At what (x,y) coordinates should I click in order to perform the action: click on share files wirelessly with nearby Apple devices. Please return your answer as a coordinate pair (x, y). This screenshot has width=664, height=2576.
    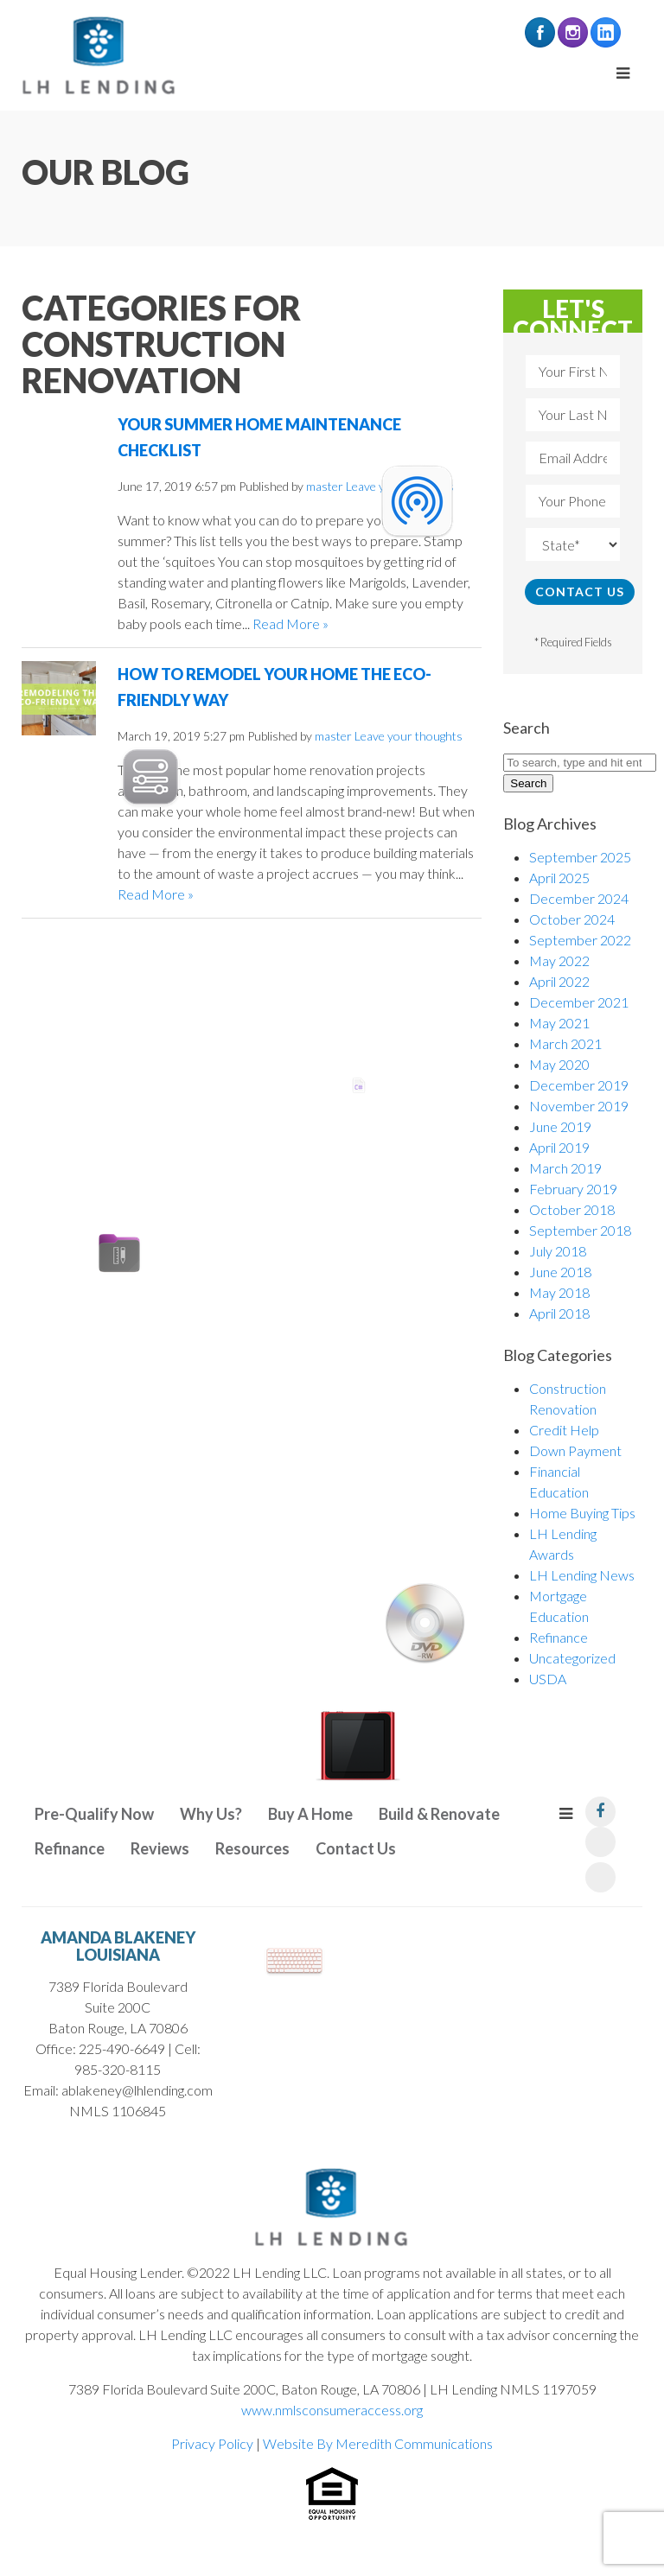
    Looking at the image, I should click on (417, 500).